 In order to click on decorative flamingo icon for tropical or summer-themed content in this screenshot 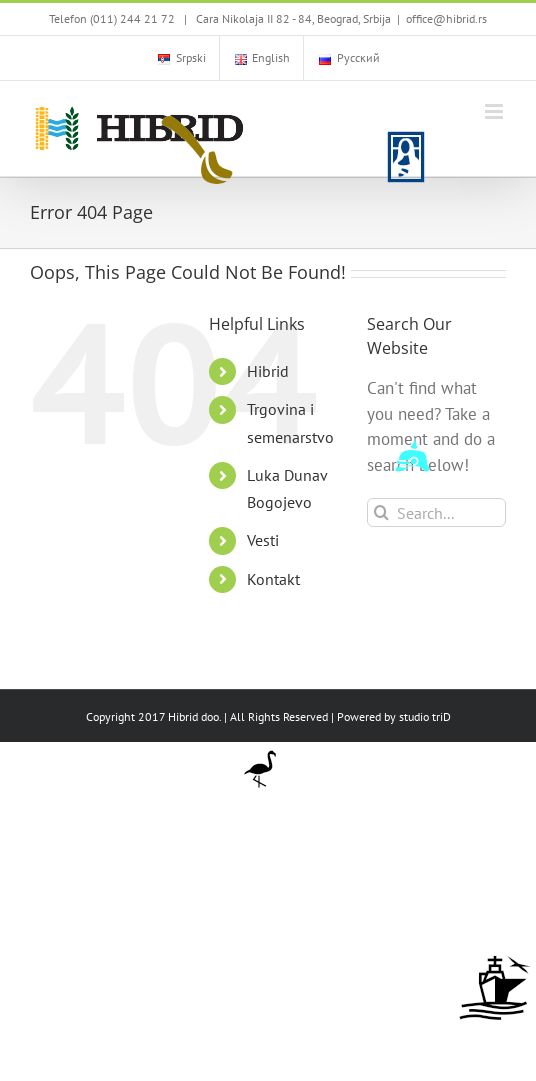, I will do `click(260, 769)`.